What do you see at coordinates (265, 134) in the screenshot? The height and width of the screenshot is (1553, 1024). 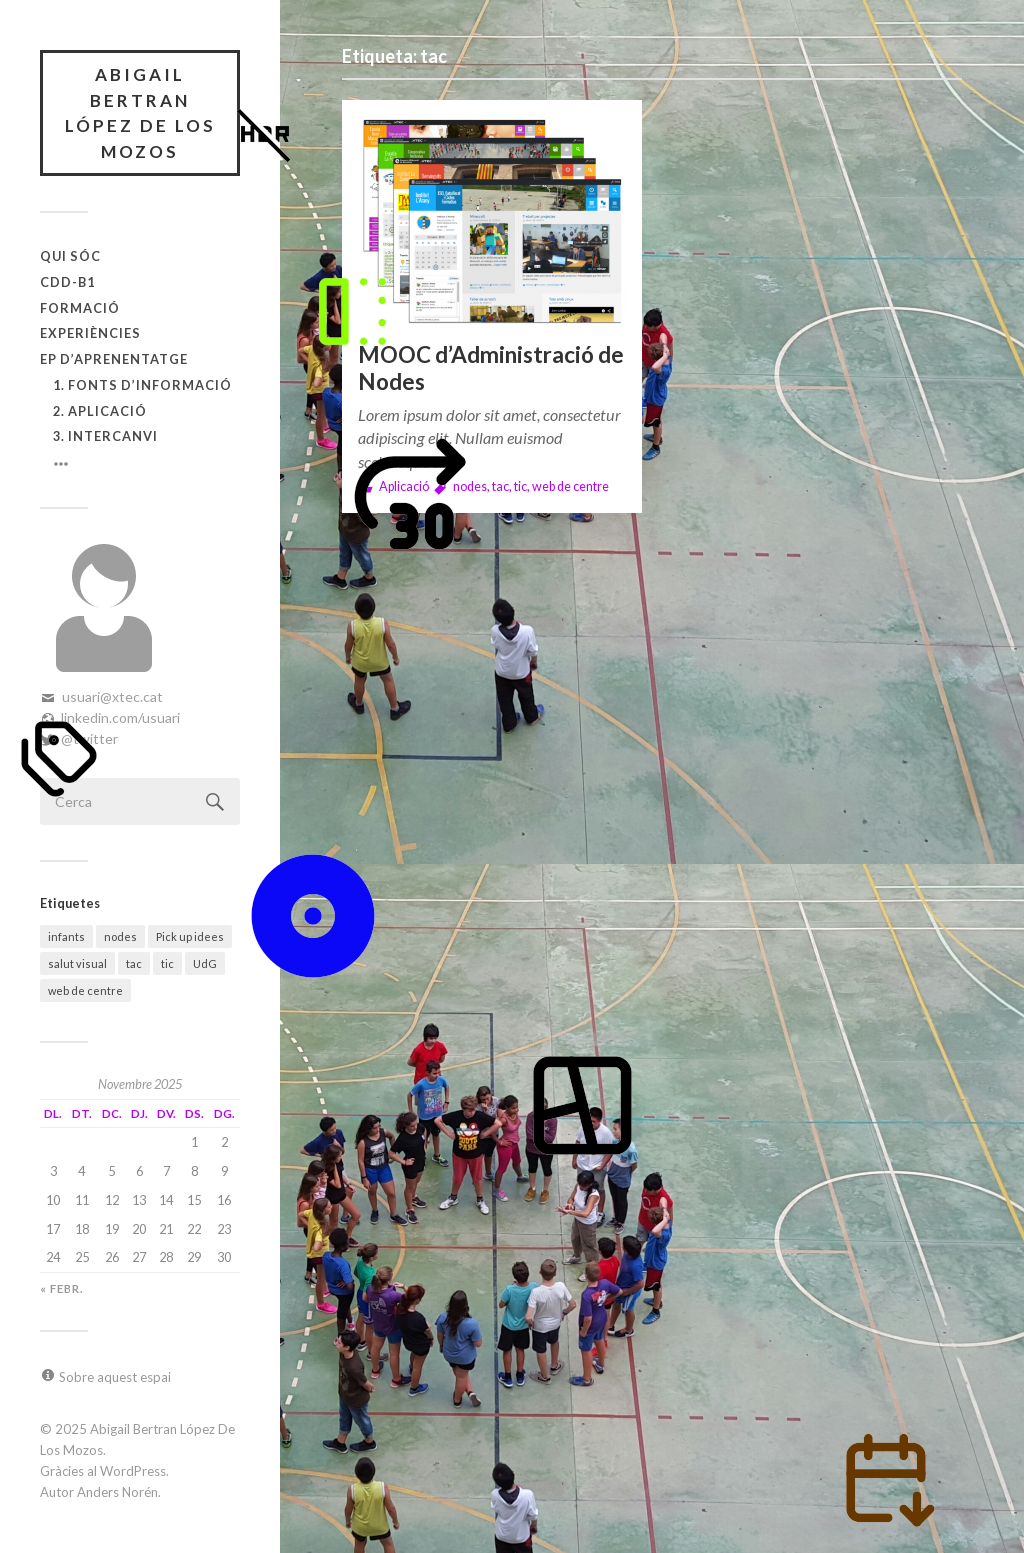 I see `disable HDR mode in camera settings` at bounding box center [265, 134].